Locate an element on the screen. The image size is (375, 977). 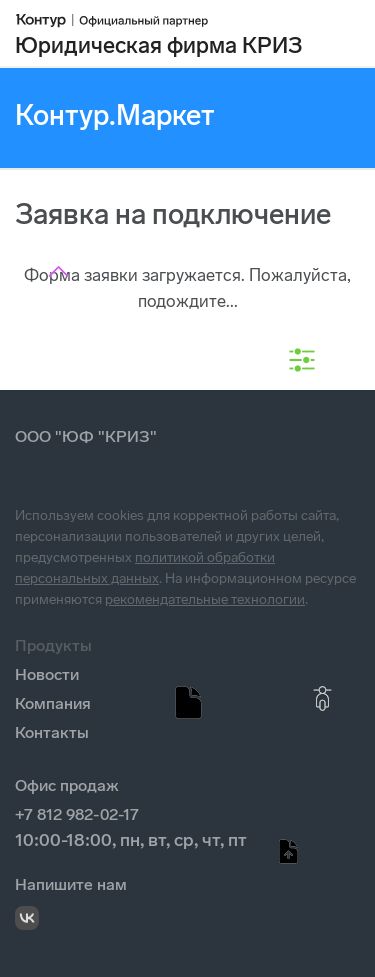
upload a document is located at coordinates (288, 851).